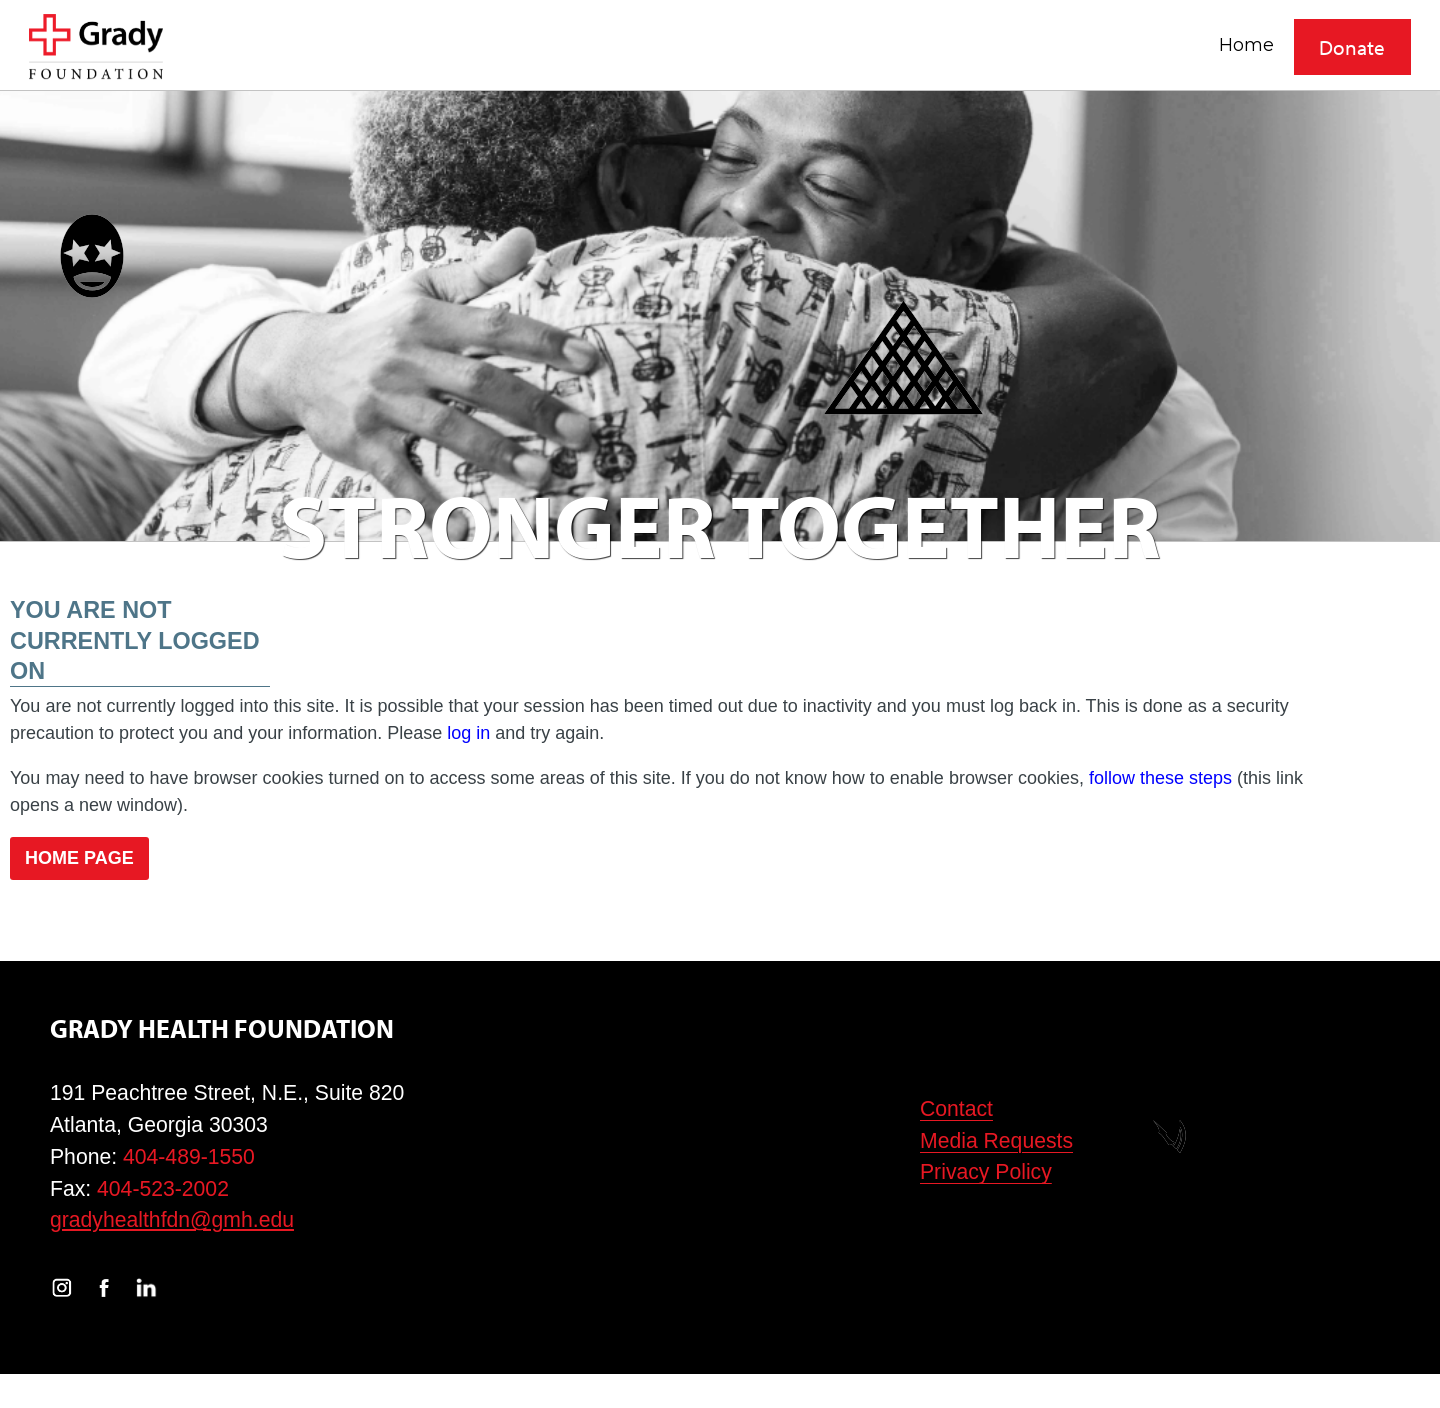 This screenshot has width=1440, height=1408. I want to click on indicates a tearing or ripping action in gameplay, so click(1169, 1136).